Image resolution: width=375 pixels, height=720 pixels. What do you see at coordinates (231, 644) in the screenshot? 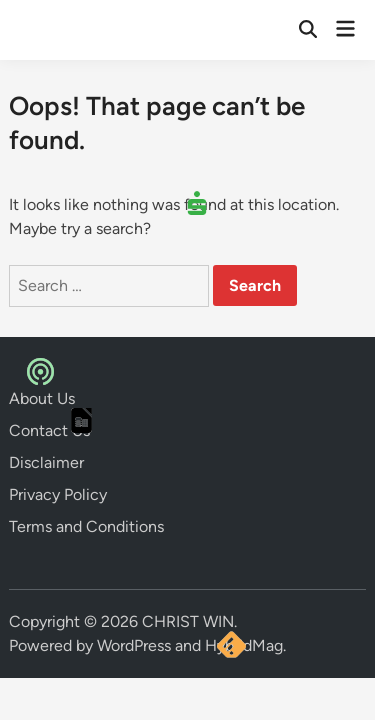
I see `open Feedly app` at bounding box center [231, 644].